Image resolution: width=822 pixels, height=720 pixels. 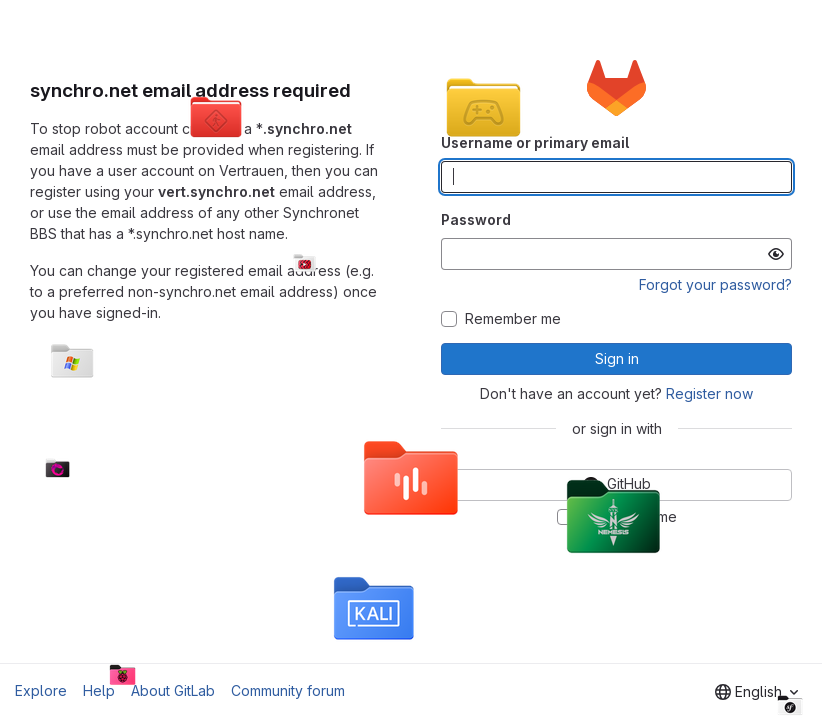 What do you see at coordinates (373, 610) in the screenshot?
I see `folder containing kali linux files or tools` at bounding box center [373, 610].